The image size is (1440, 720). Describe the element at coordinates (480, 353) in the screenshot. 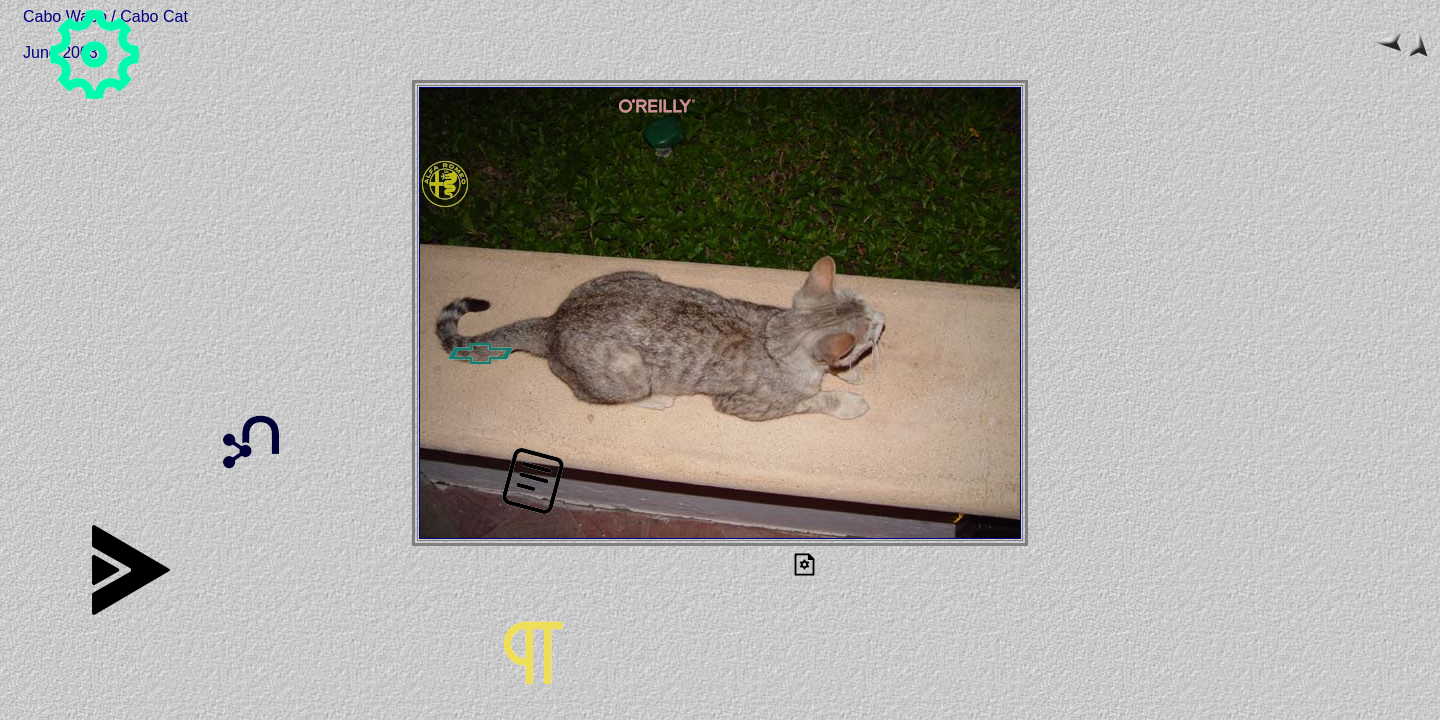

I see `chevrolet brand logo` at that location.